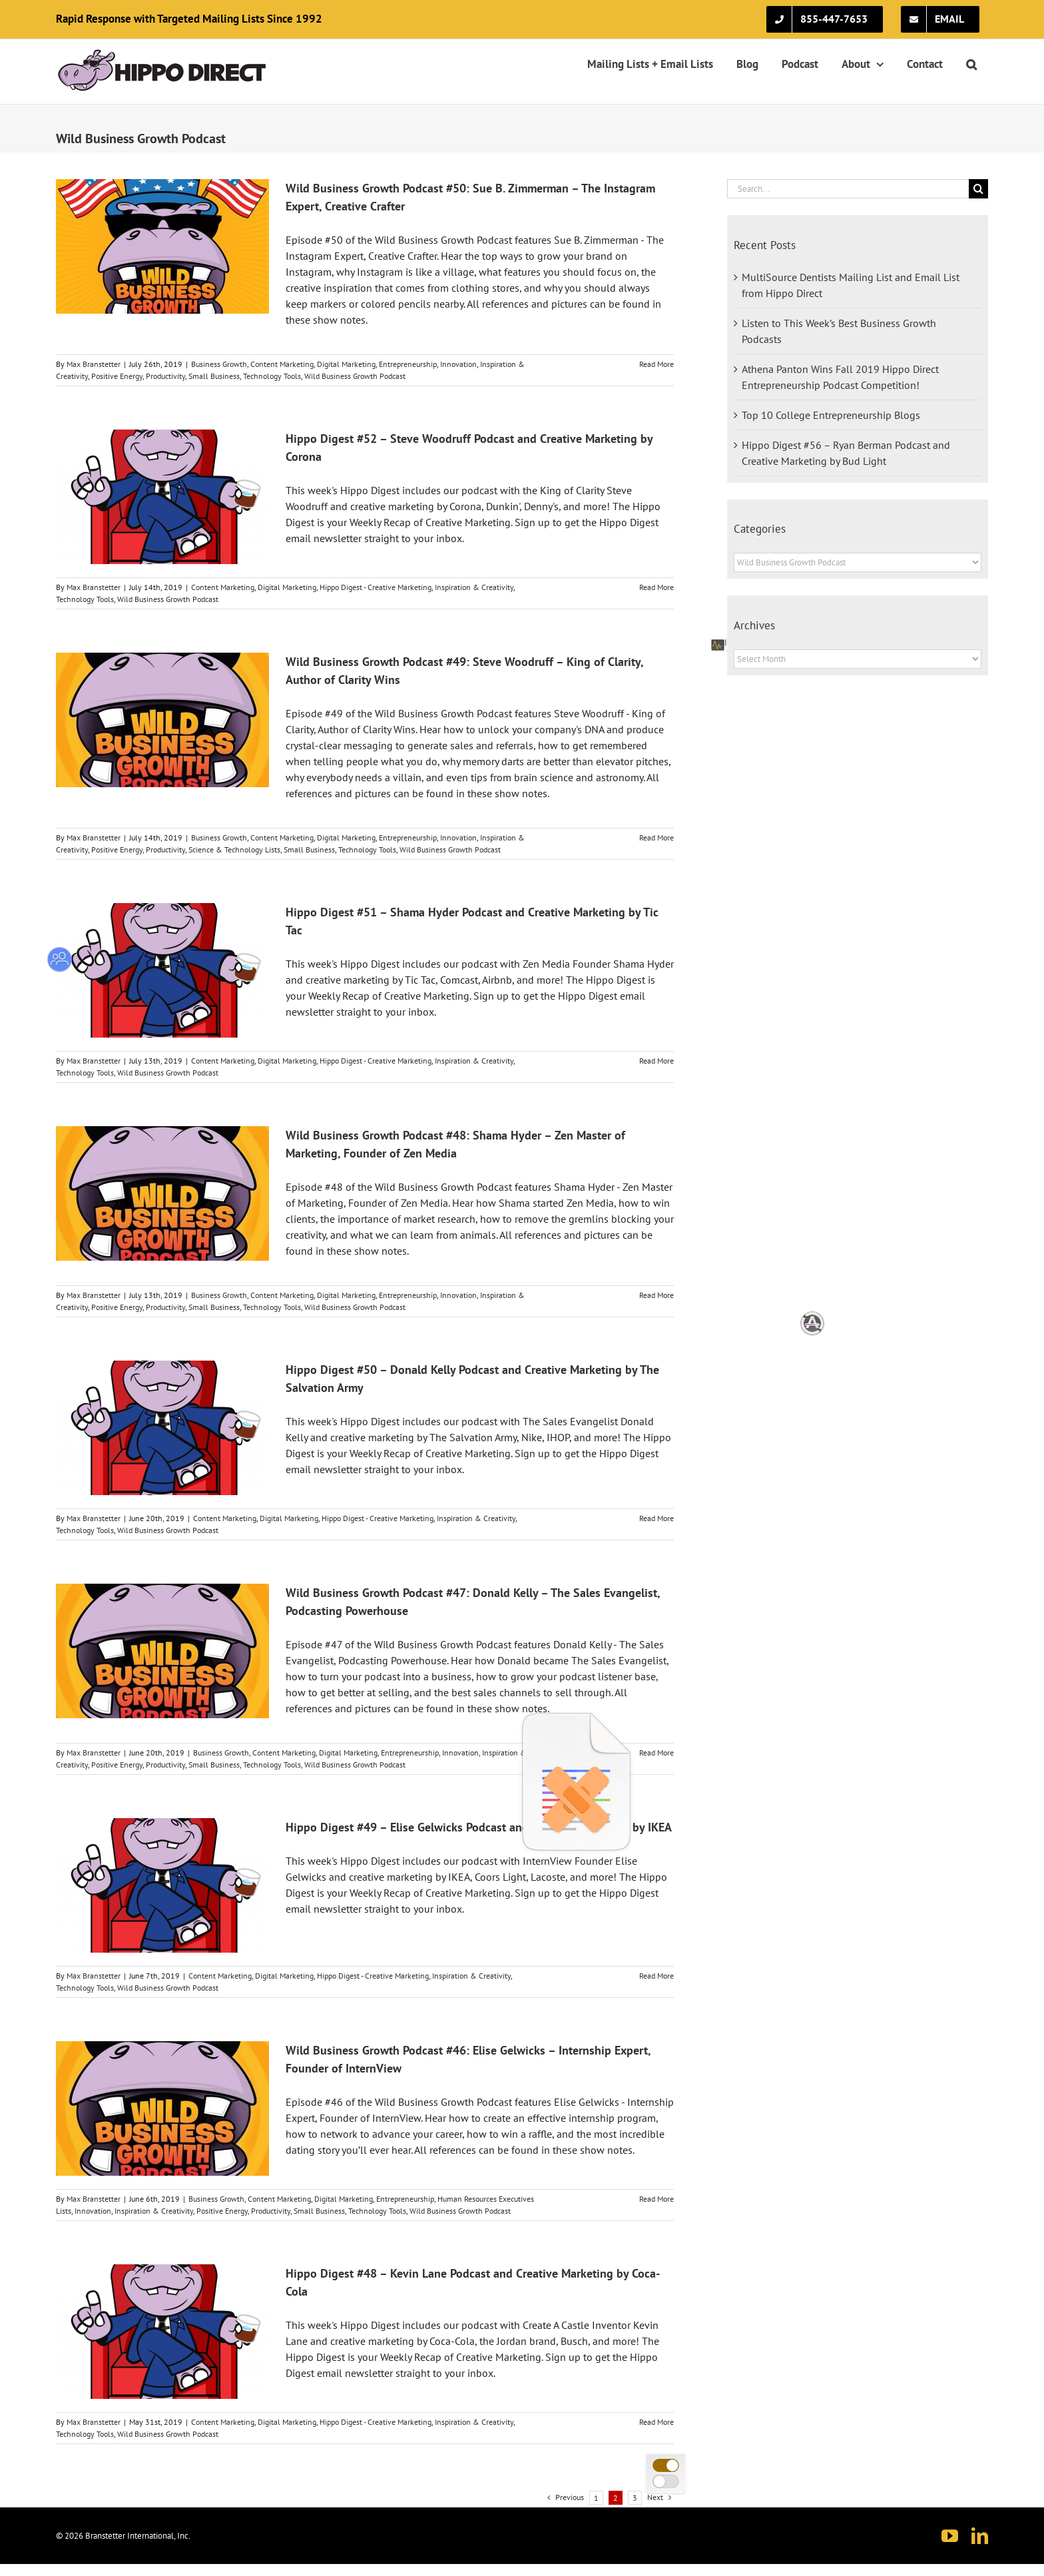  I want to click on switch to a different user account, so click(59, 959).